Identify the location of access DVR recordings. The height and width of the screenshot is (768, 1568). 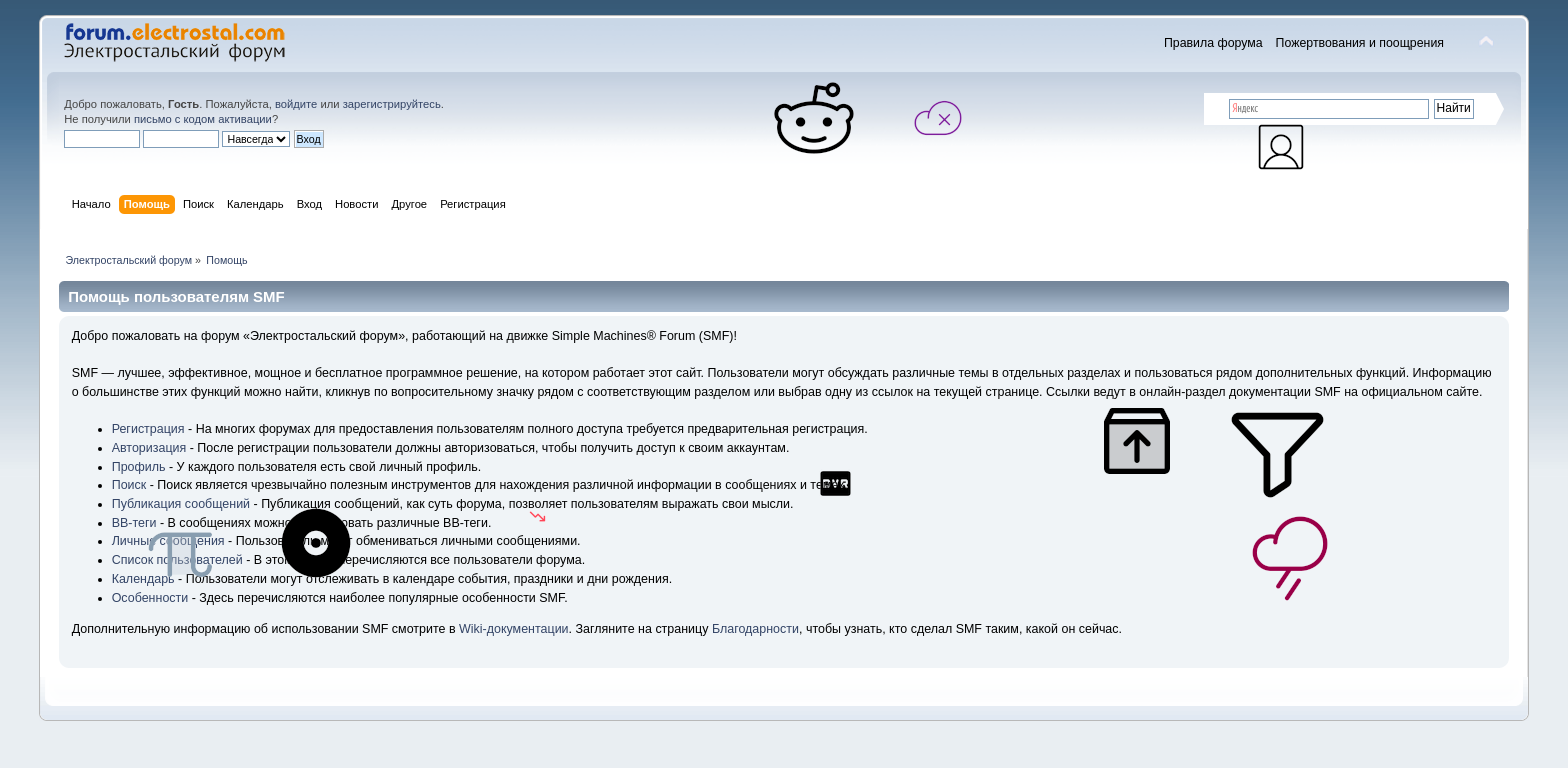
(835, 483).